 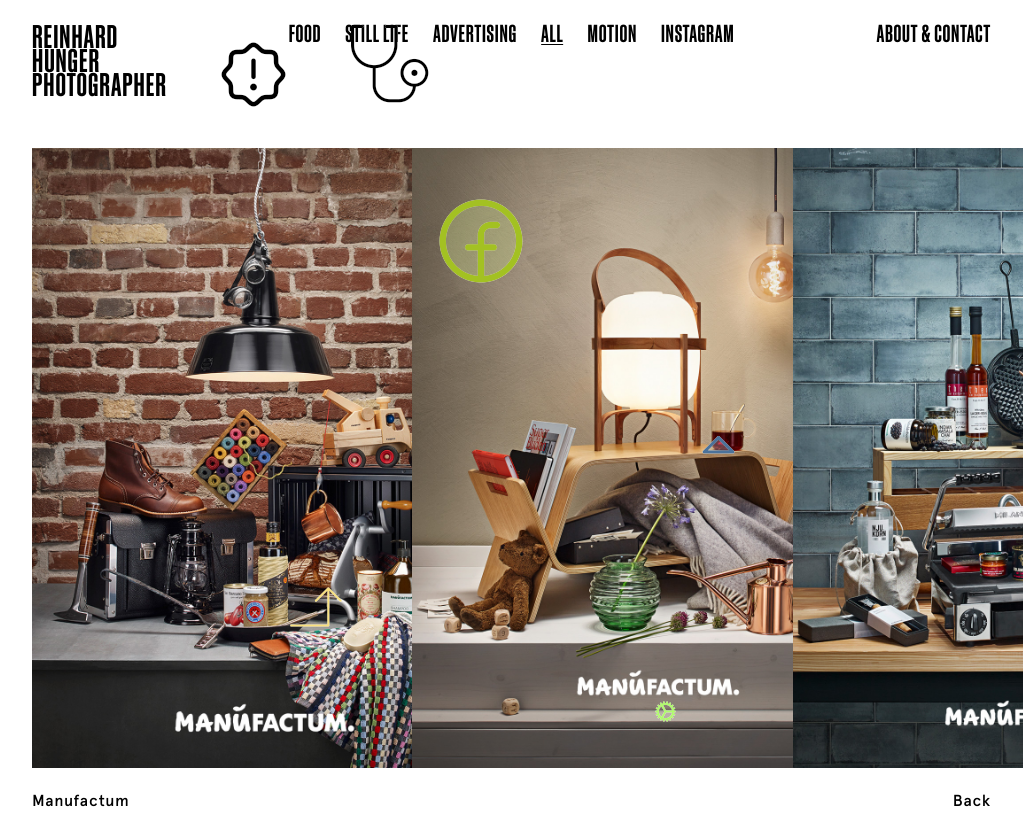 I want to click on move item up or forward in sequence, so click(x=318, y=609).